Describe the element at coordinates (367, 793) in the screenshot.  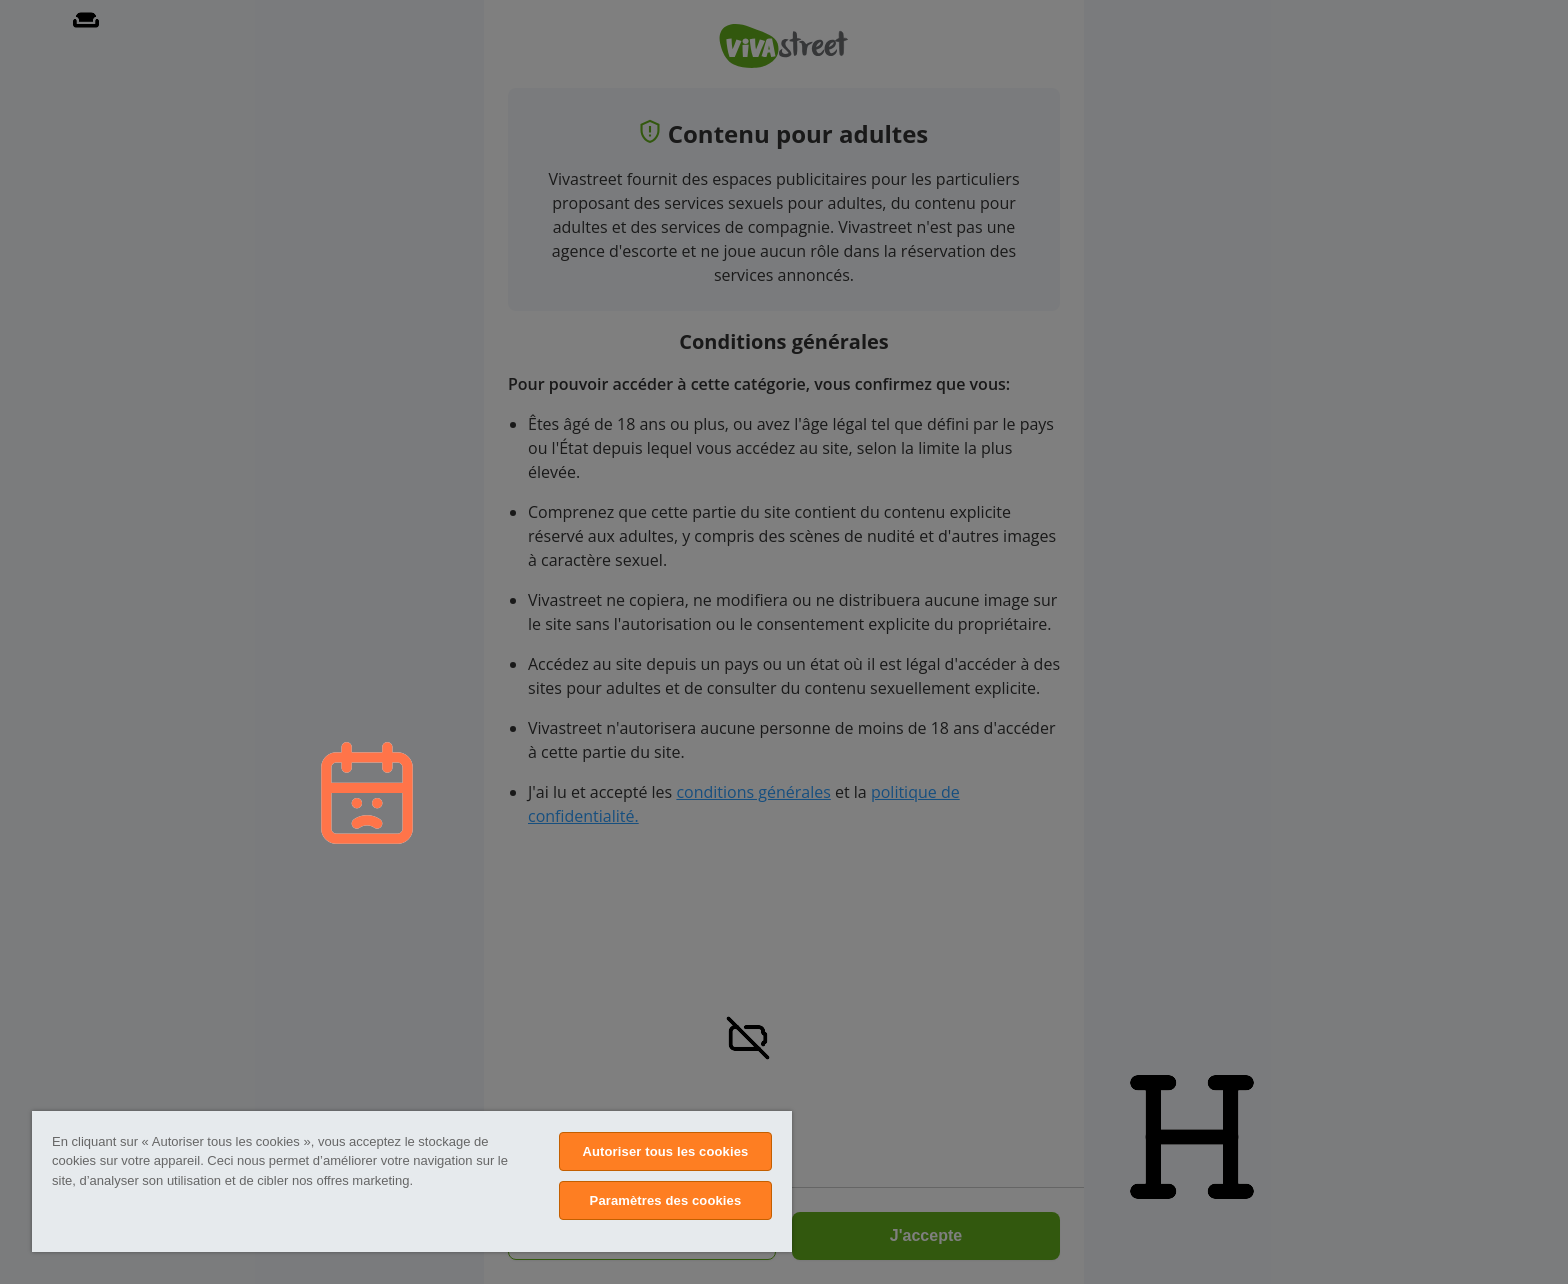
I see `no events scheduled for this date` at that location.